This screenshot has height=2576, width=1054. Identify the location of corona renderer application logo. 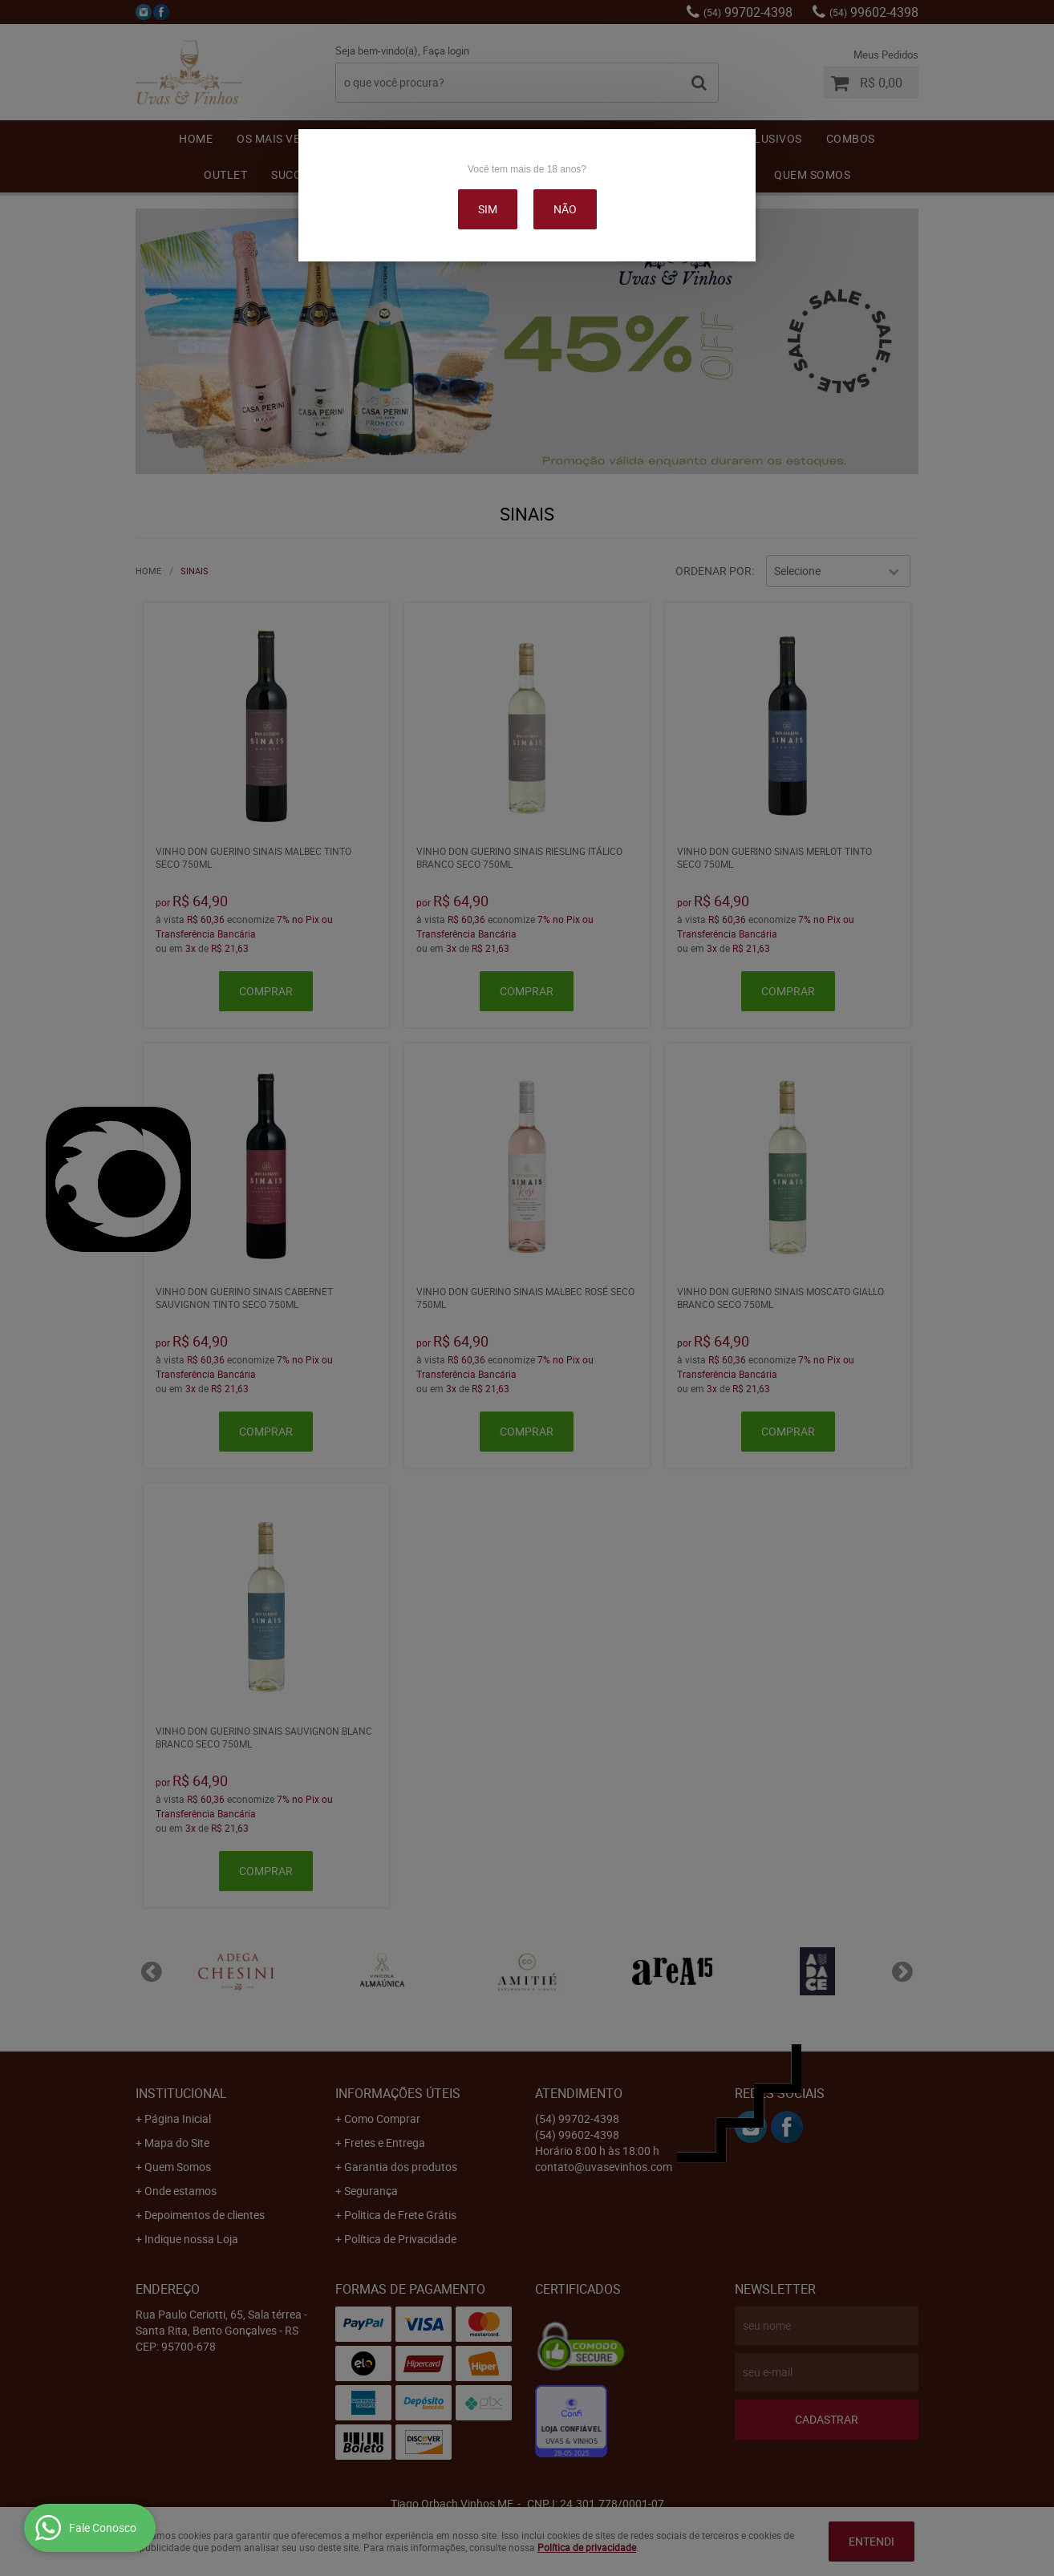
(118, 1179).